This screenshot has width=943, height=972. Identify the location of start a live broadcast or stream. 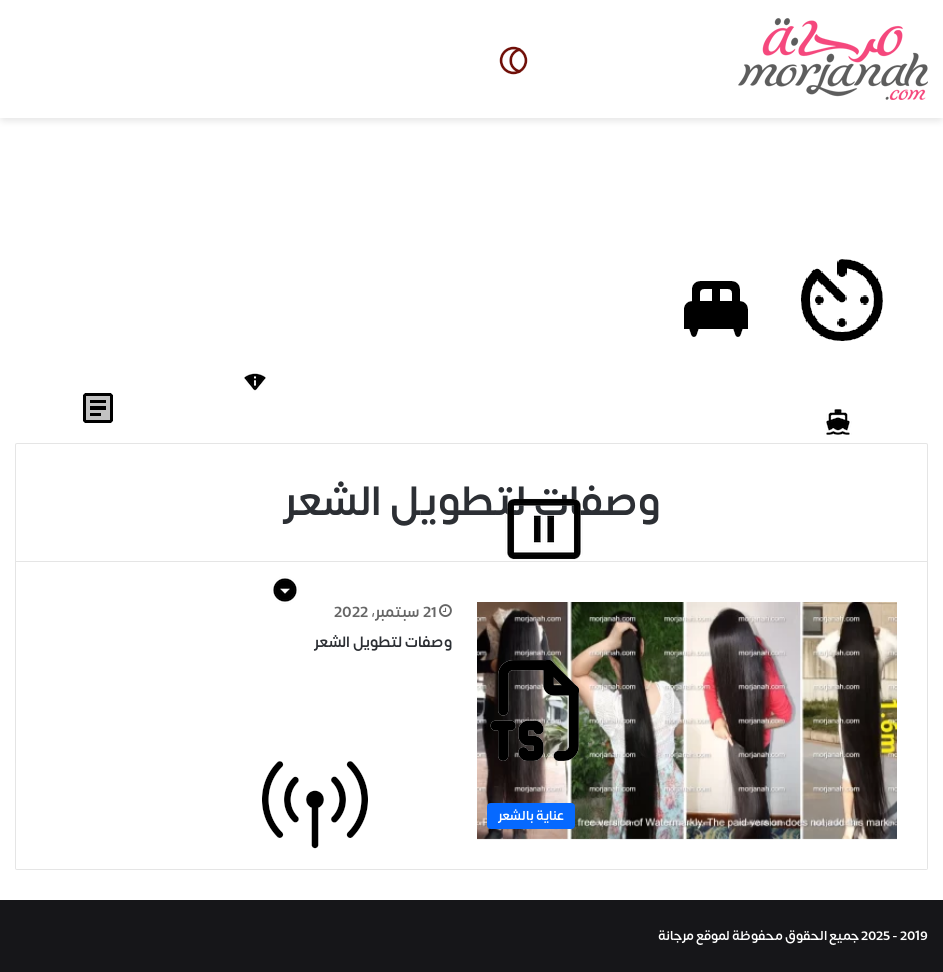
(315, 804).